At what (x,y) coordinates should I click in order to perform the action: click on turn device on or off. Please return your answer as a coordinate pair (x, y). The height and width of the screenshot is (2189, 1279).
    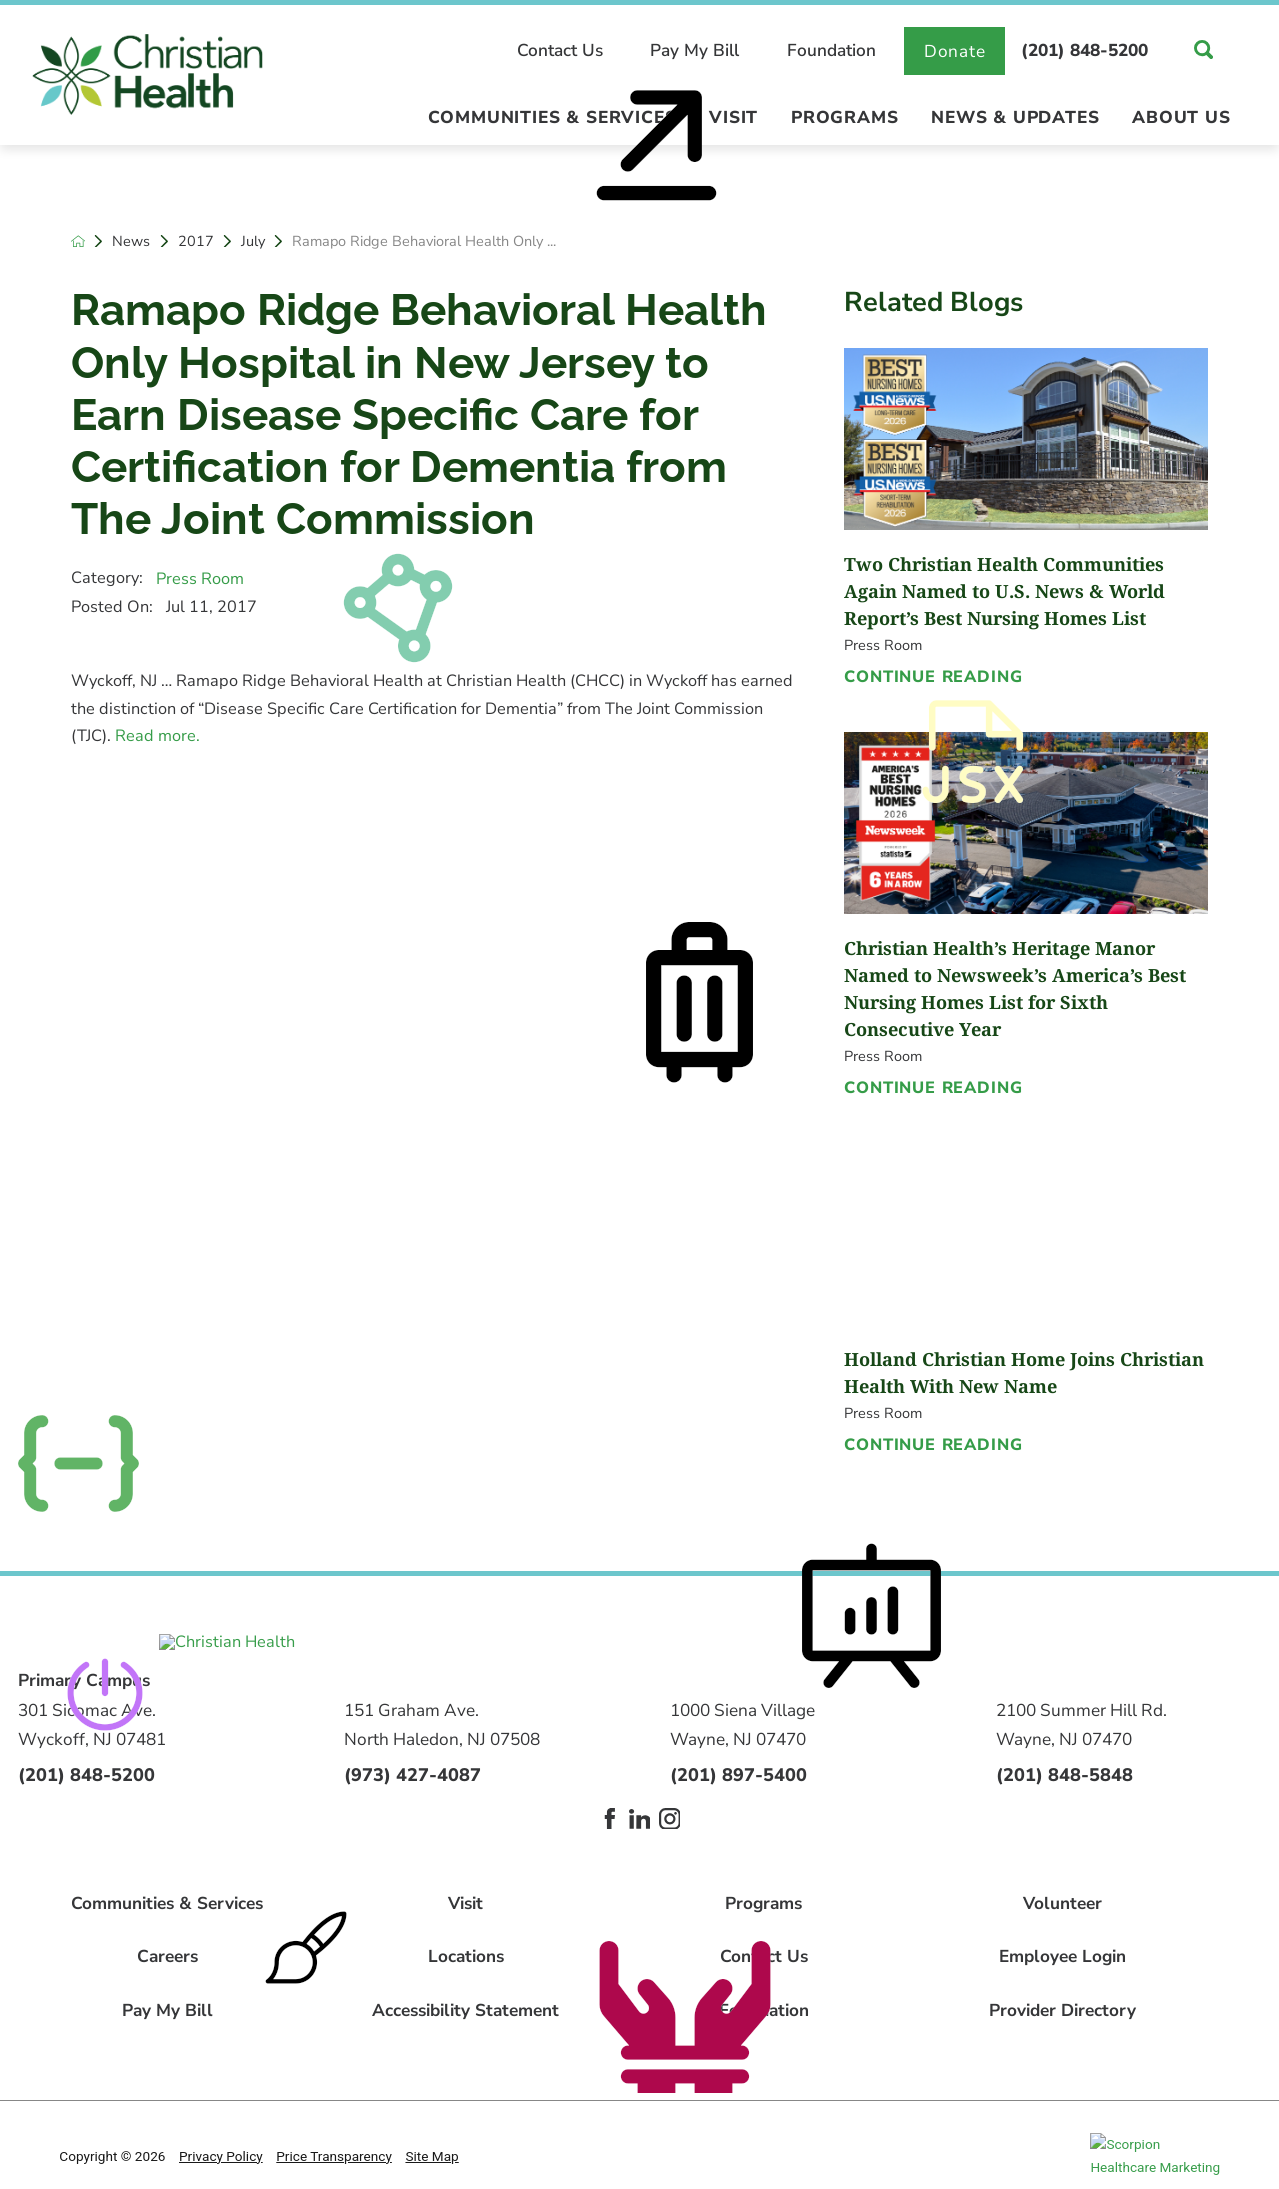
    Looking at the image, I should click on (105, 1693).